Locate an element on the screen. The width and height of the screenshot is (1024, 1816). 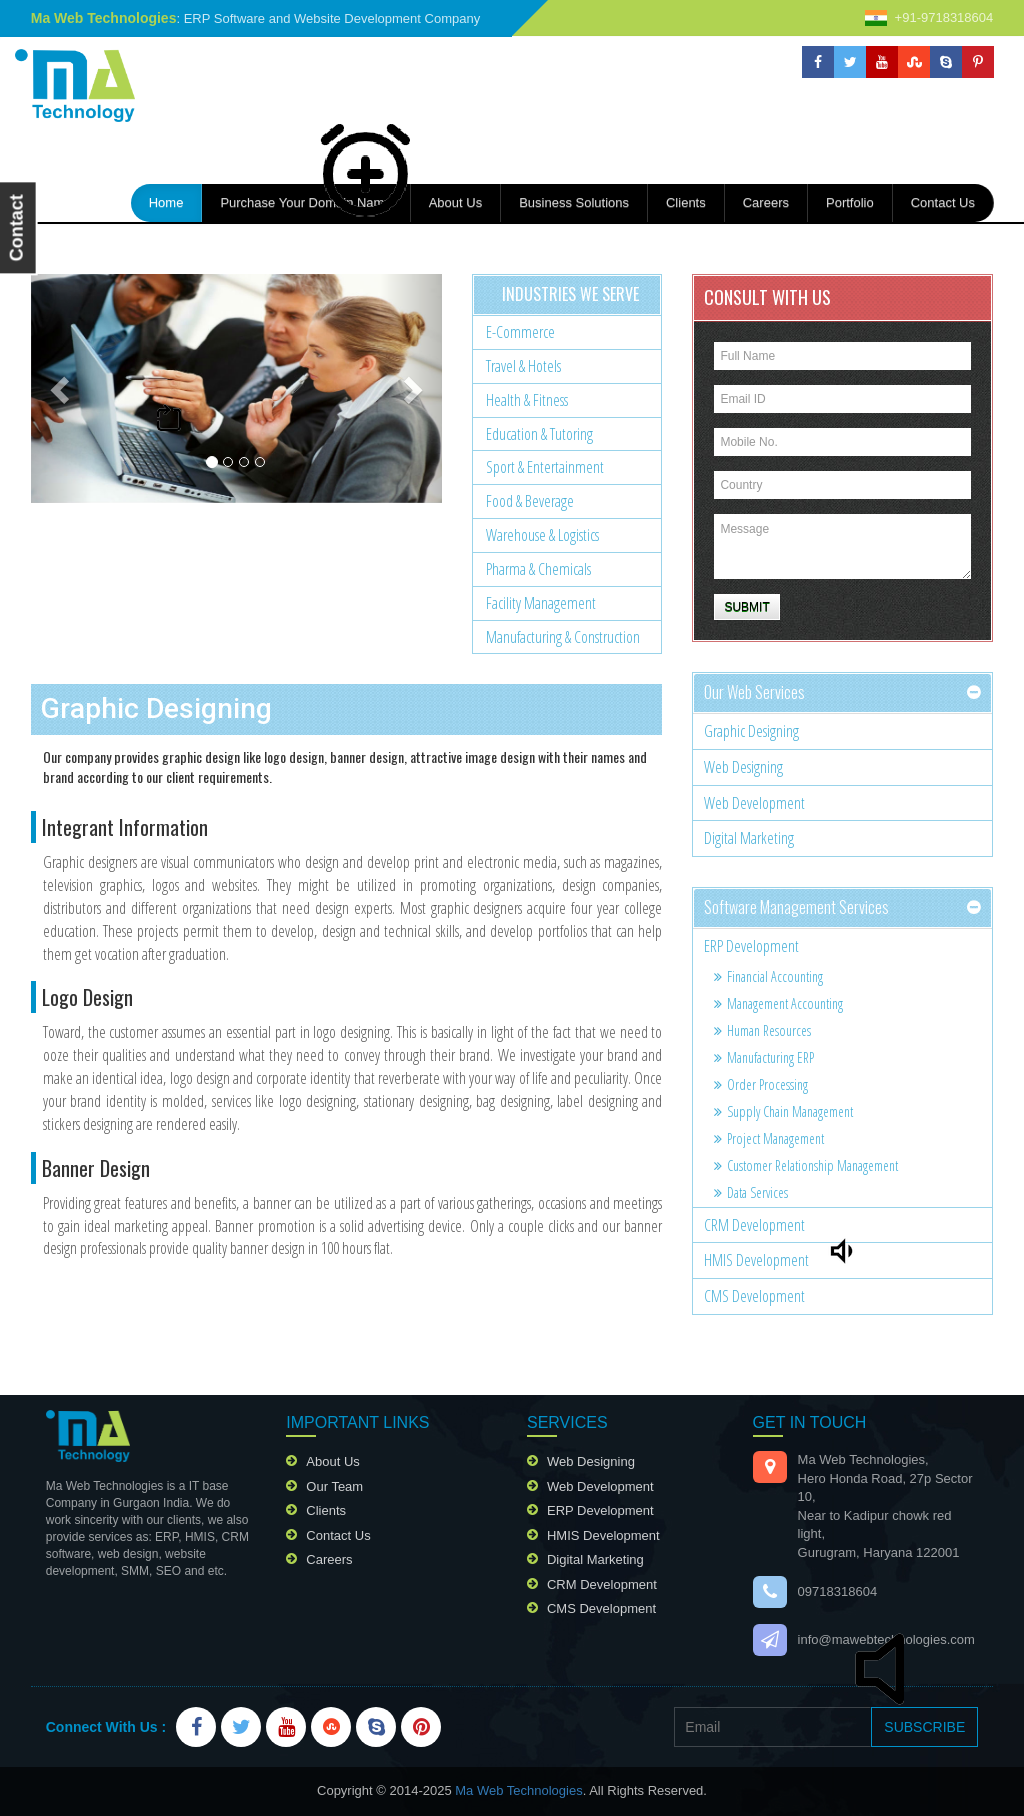
adjust volume settings is located at coordinates (904, 1669).